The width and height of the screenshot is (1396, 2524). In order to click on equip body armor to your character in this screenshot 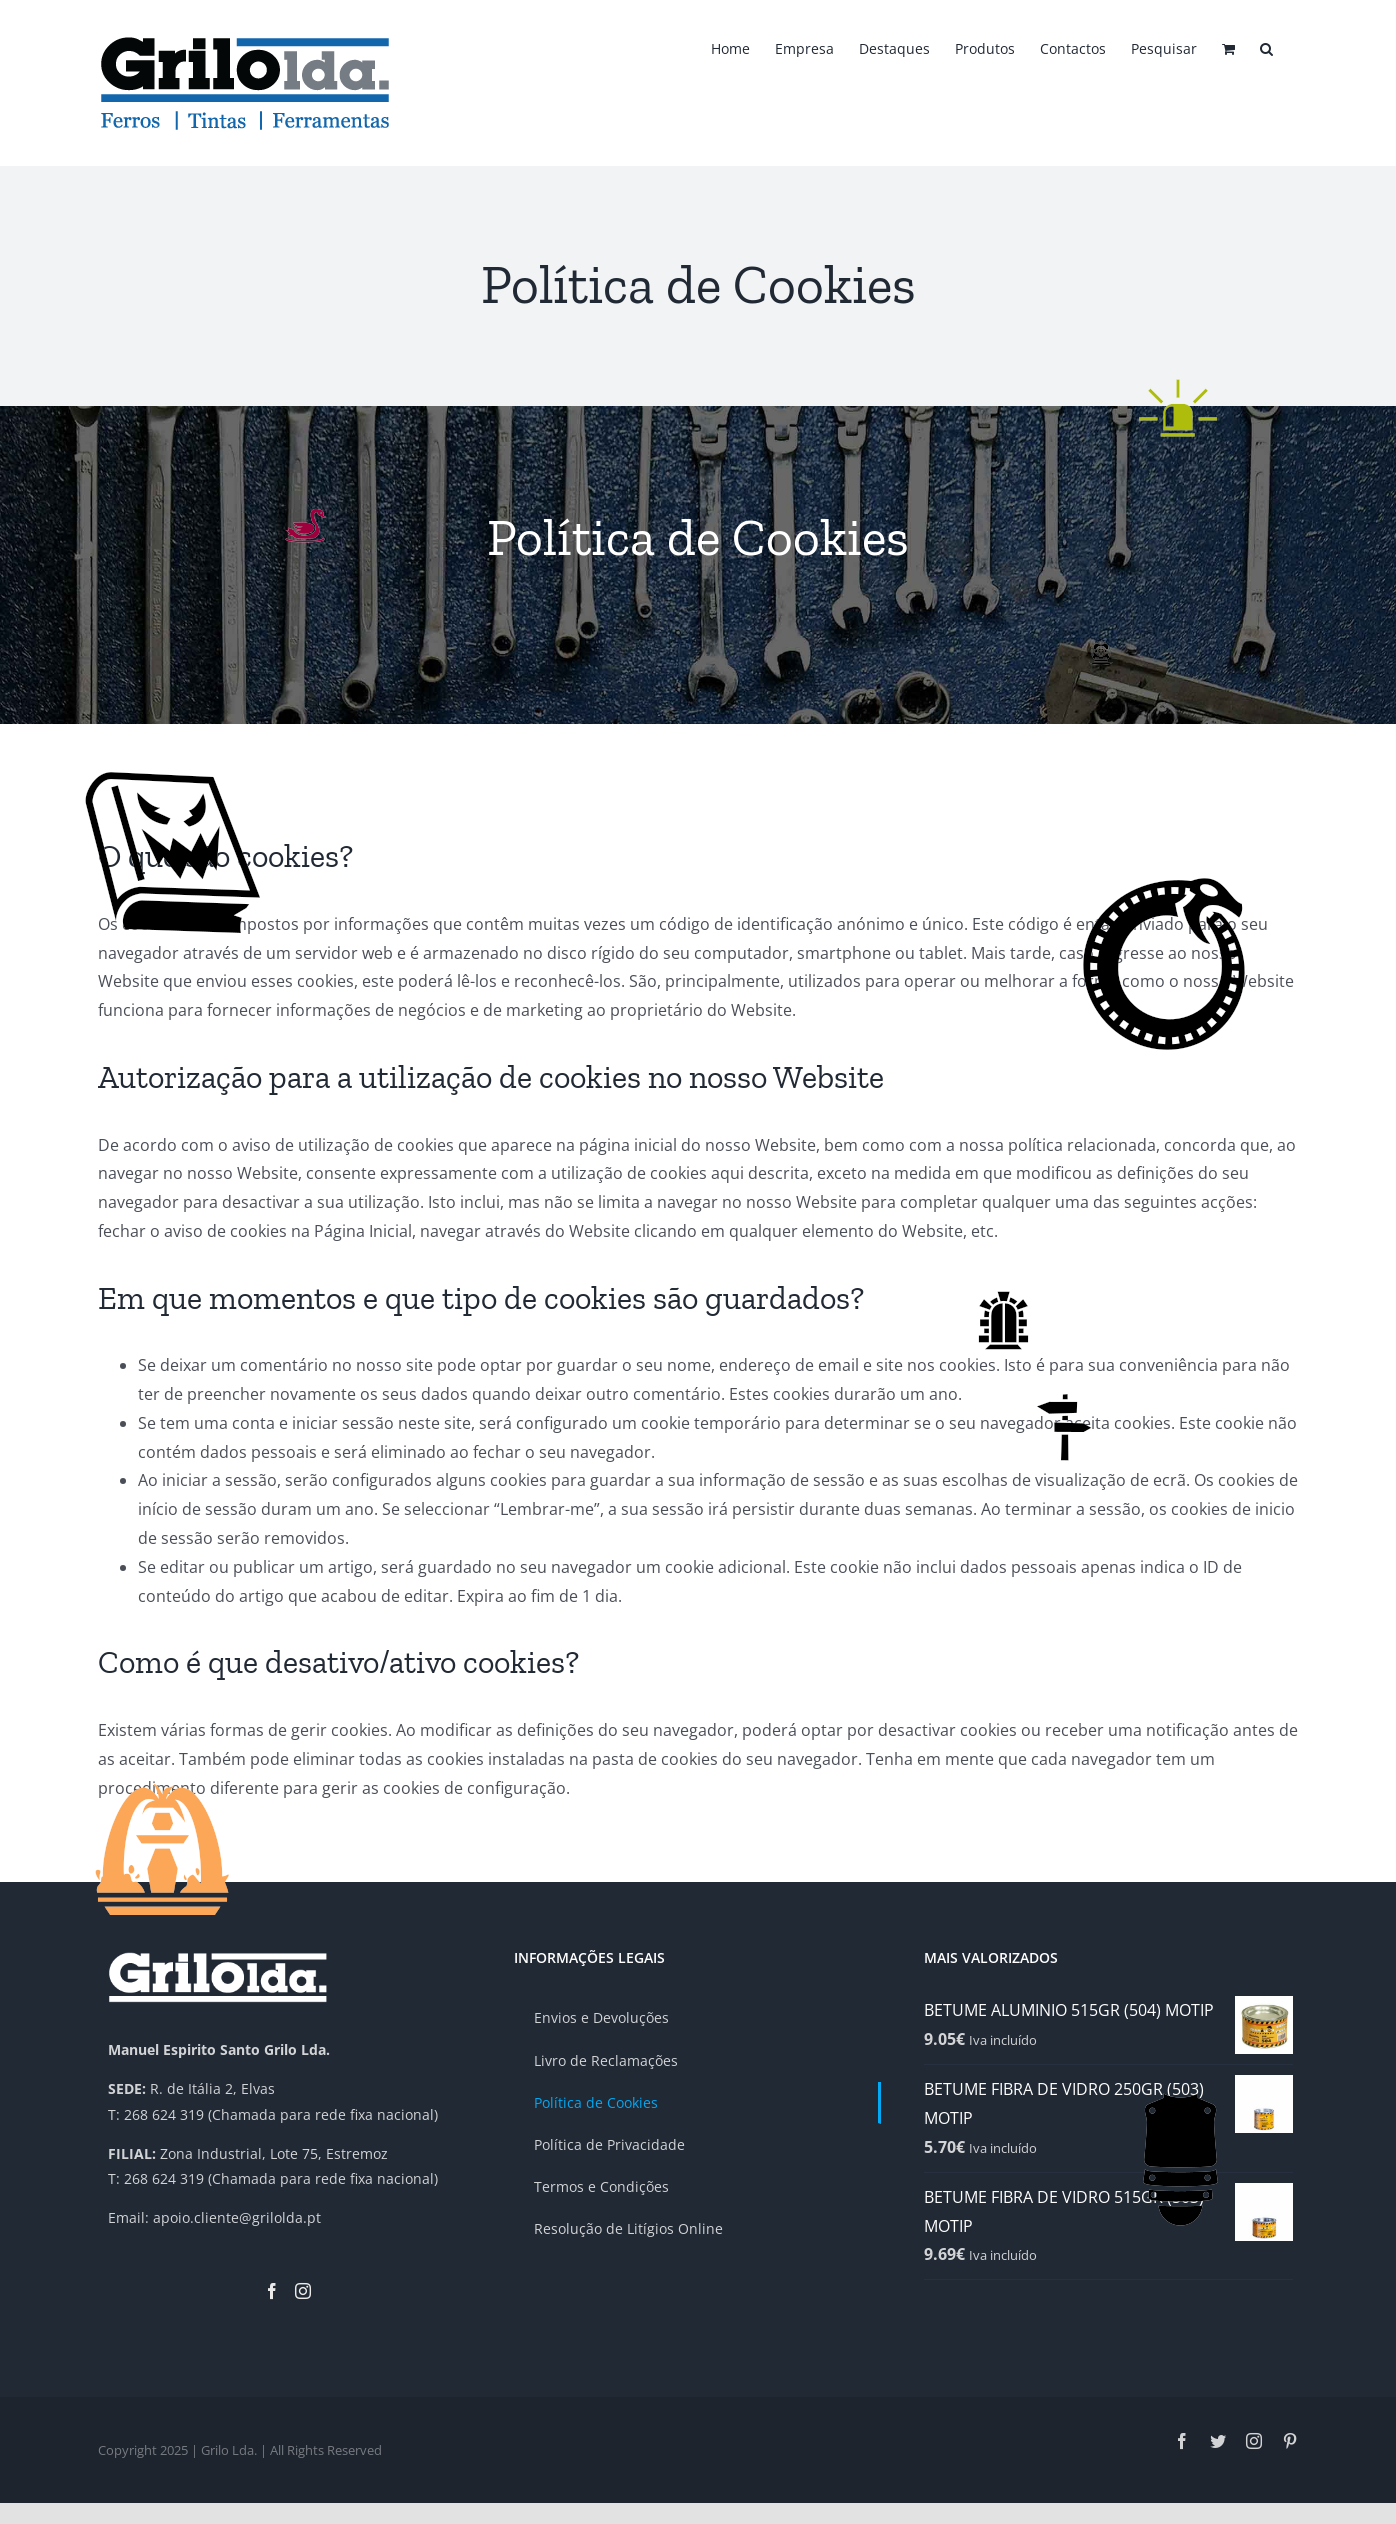, I will do `click(1180, 2159)`.